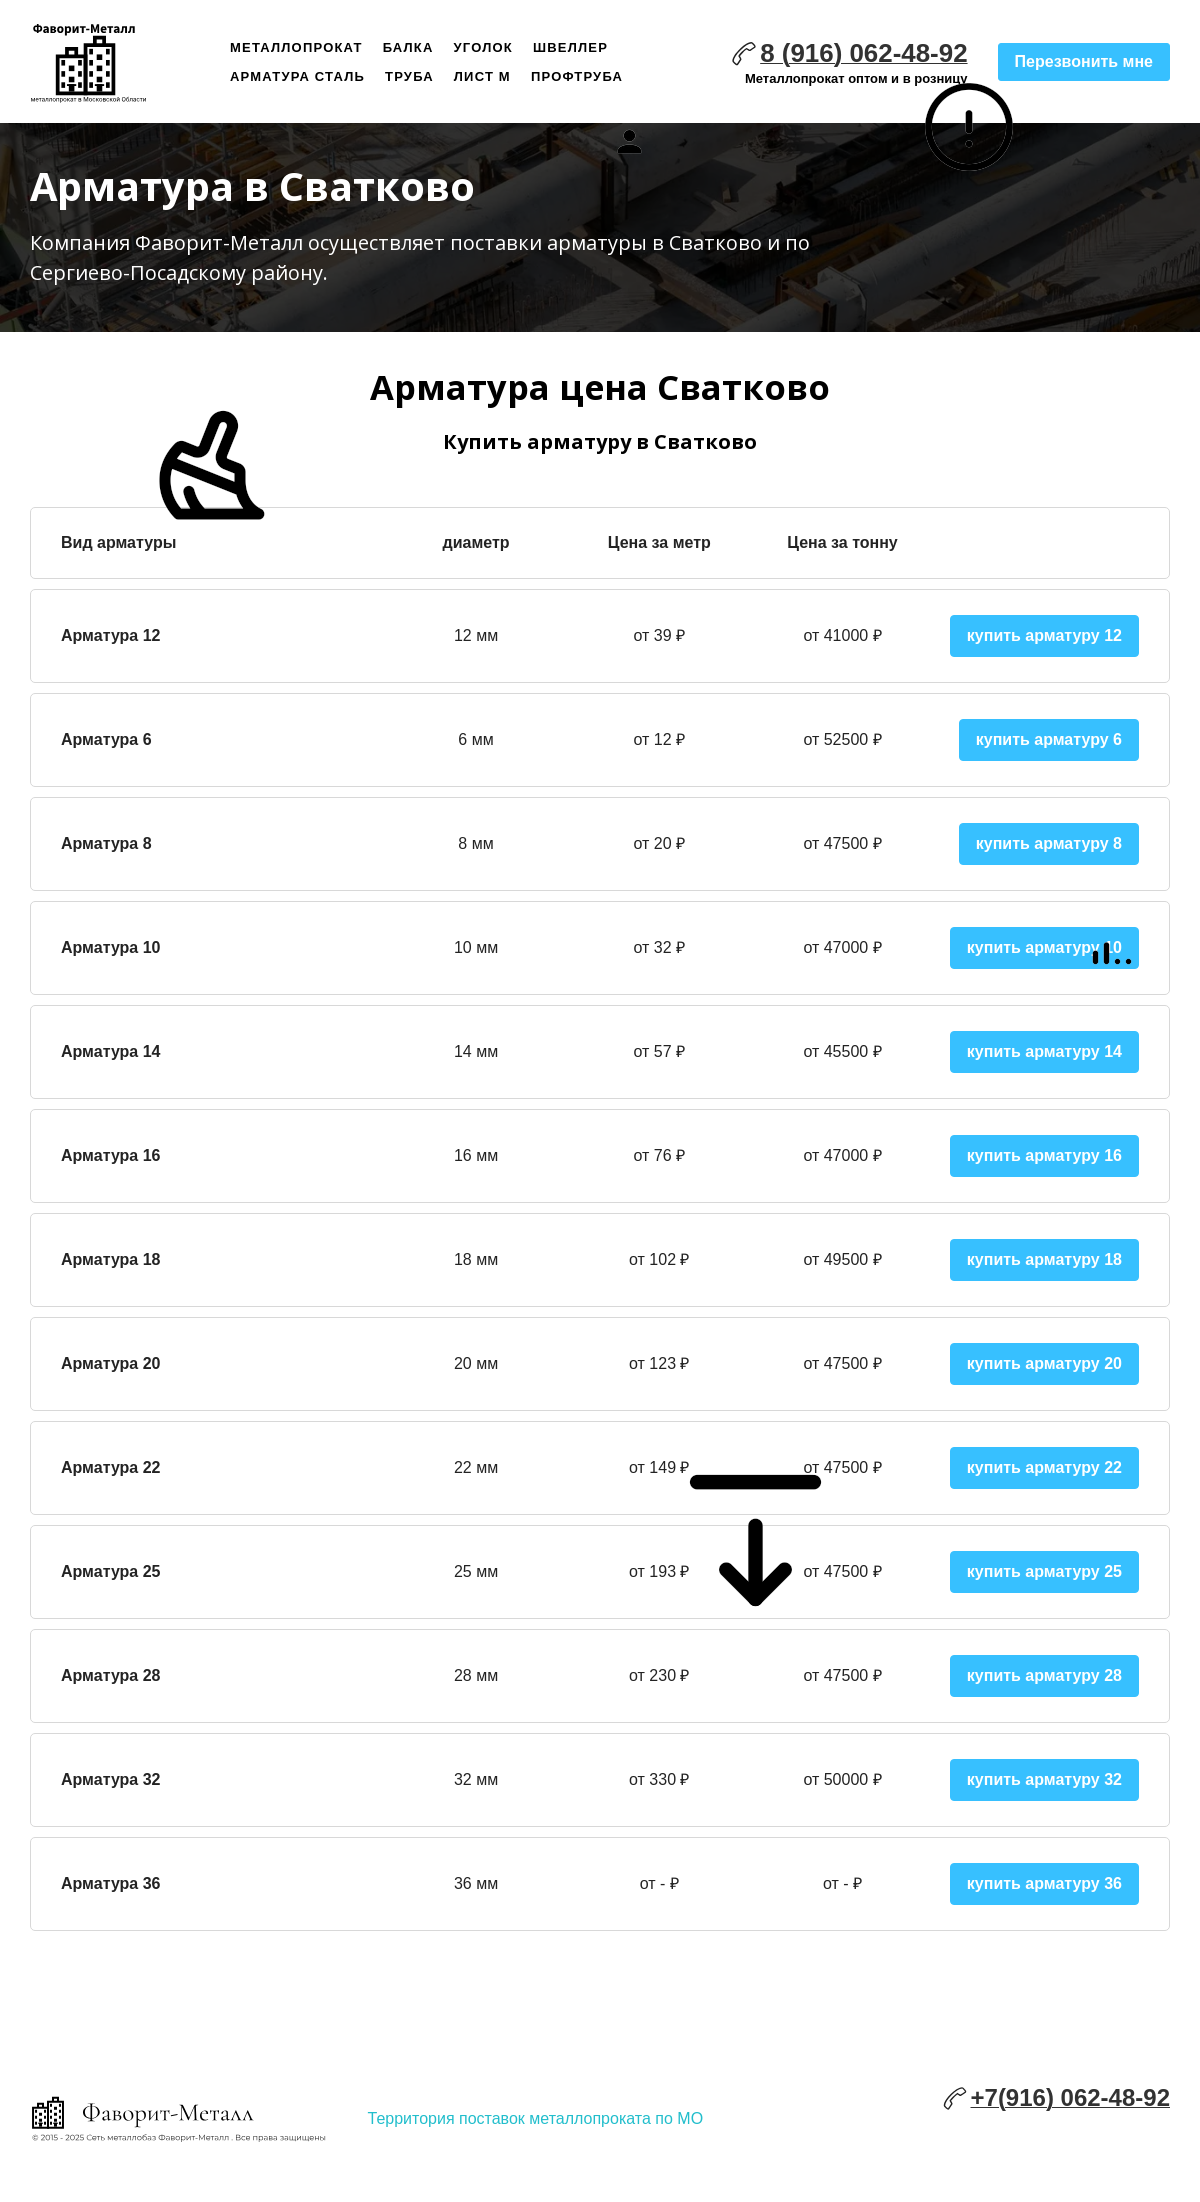  I want to click on indicates moderate signal strength, so click(1112, 945).